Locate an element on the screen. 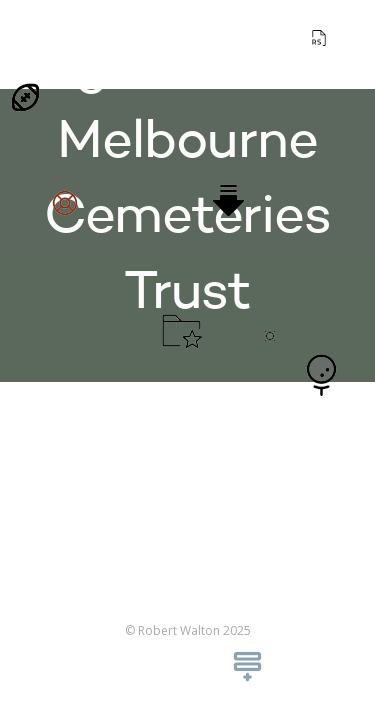  reduce screen brightness is located at coordinates (270, 336).